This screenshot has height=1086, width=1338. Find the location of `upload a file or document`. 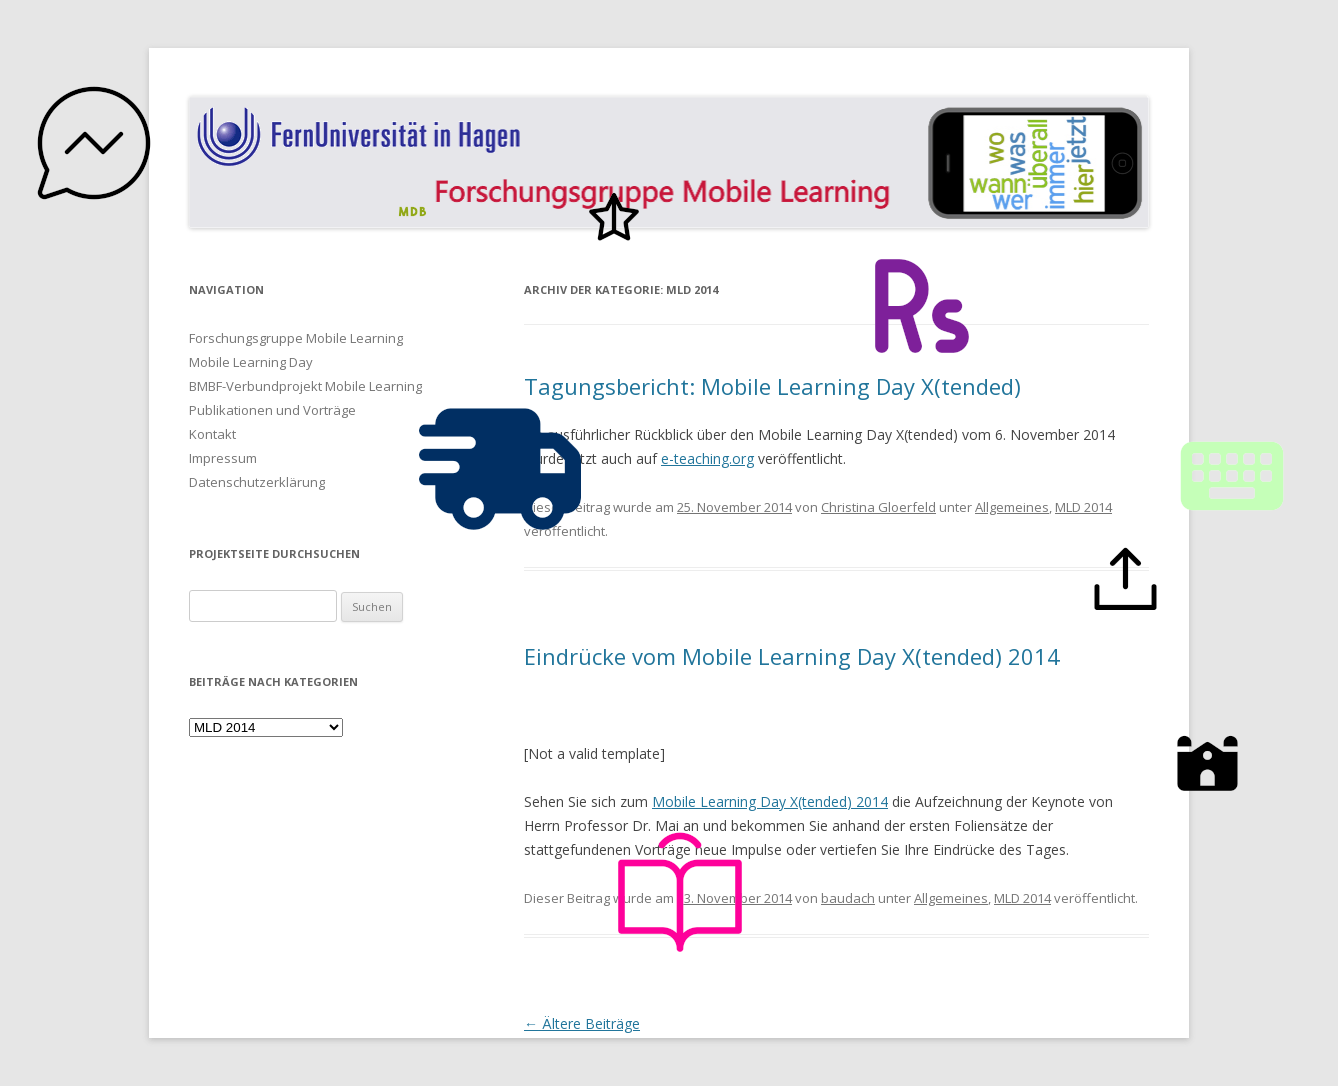

upload a file or document is located at coordinates (1125, 581).